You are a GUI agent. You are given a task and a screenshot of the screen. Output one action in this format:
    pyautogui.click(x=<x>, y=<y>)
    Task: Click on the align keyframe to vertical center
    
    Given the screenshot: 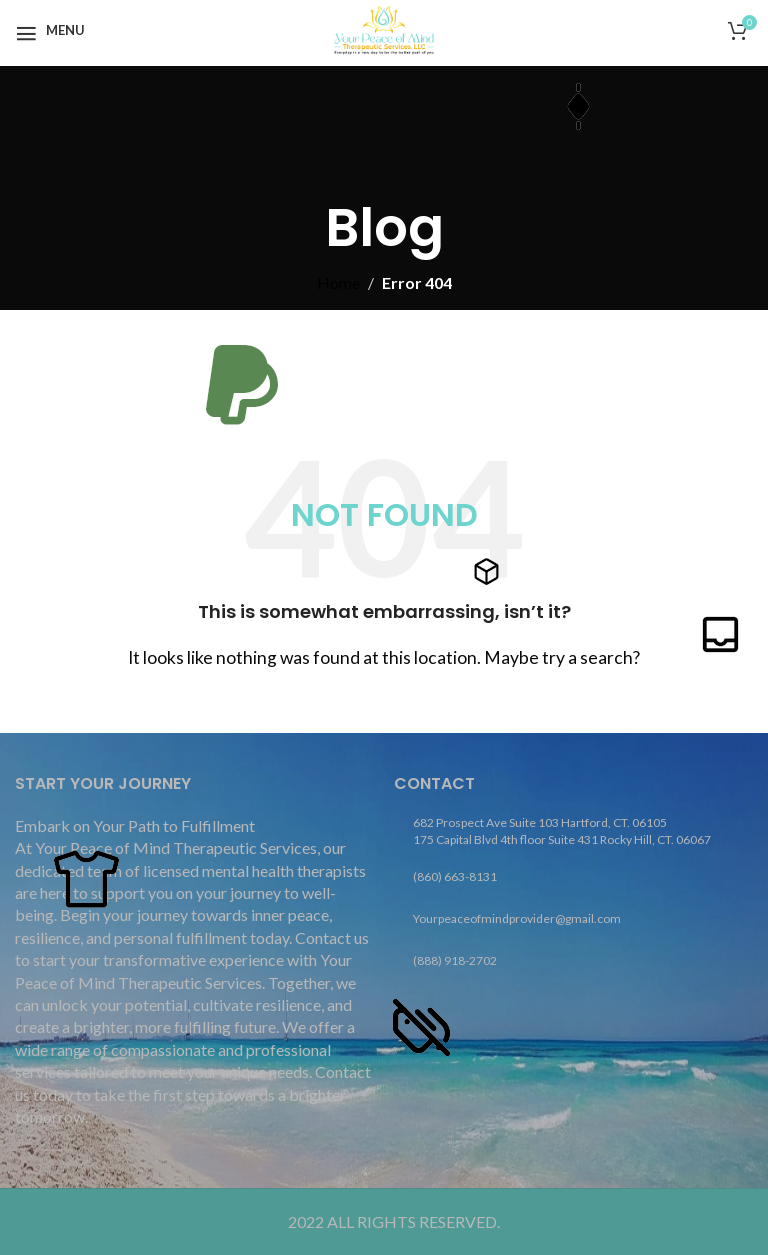 What is the action you would take?
    pyautogui.click(x=578, y=106)
    